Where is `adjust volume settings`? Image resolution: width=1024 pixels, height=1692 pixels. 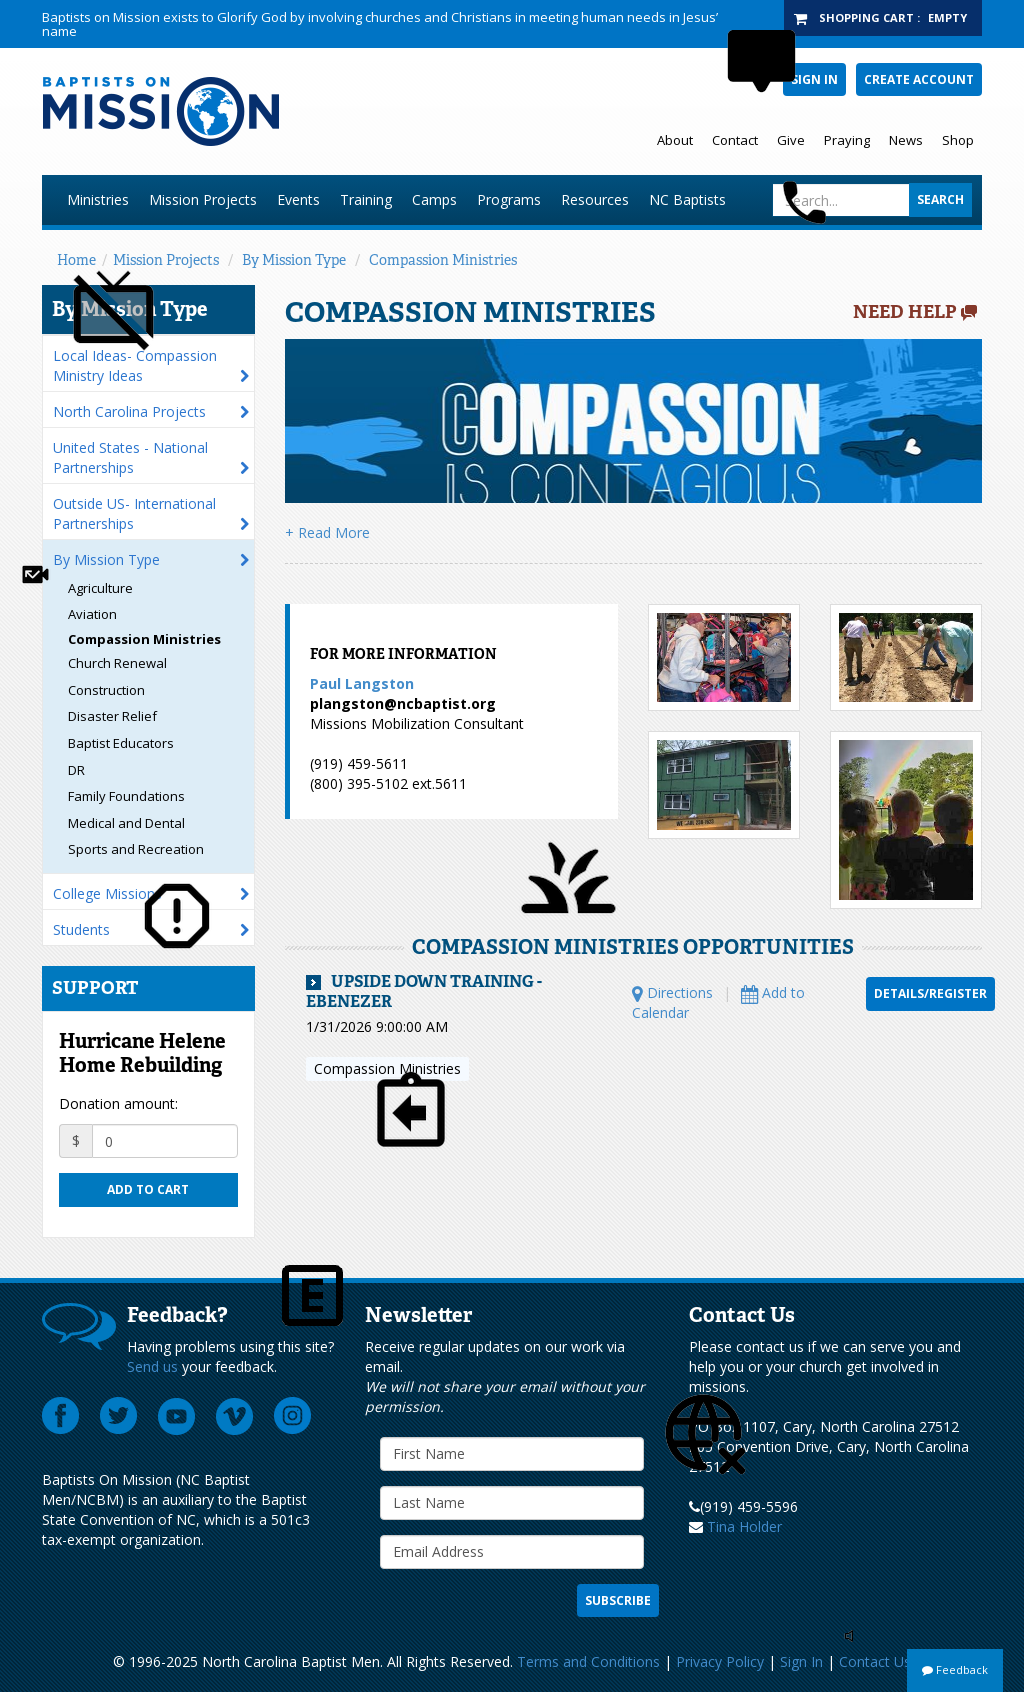 adjust volume settings is located at coordinates (853, 1636).